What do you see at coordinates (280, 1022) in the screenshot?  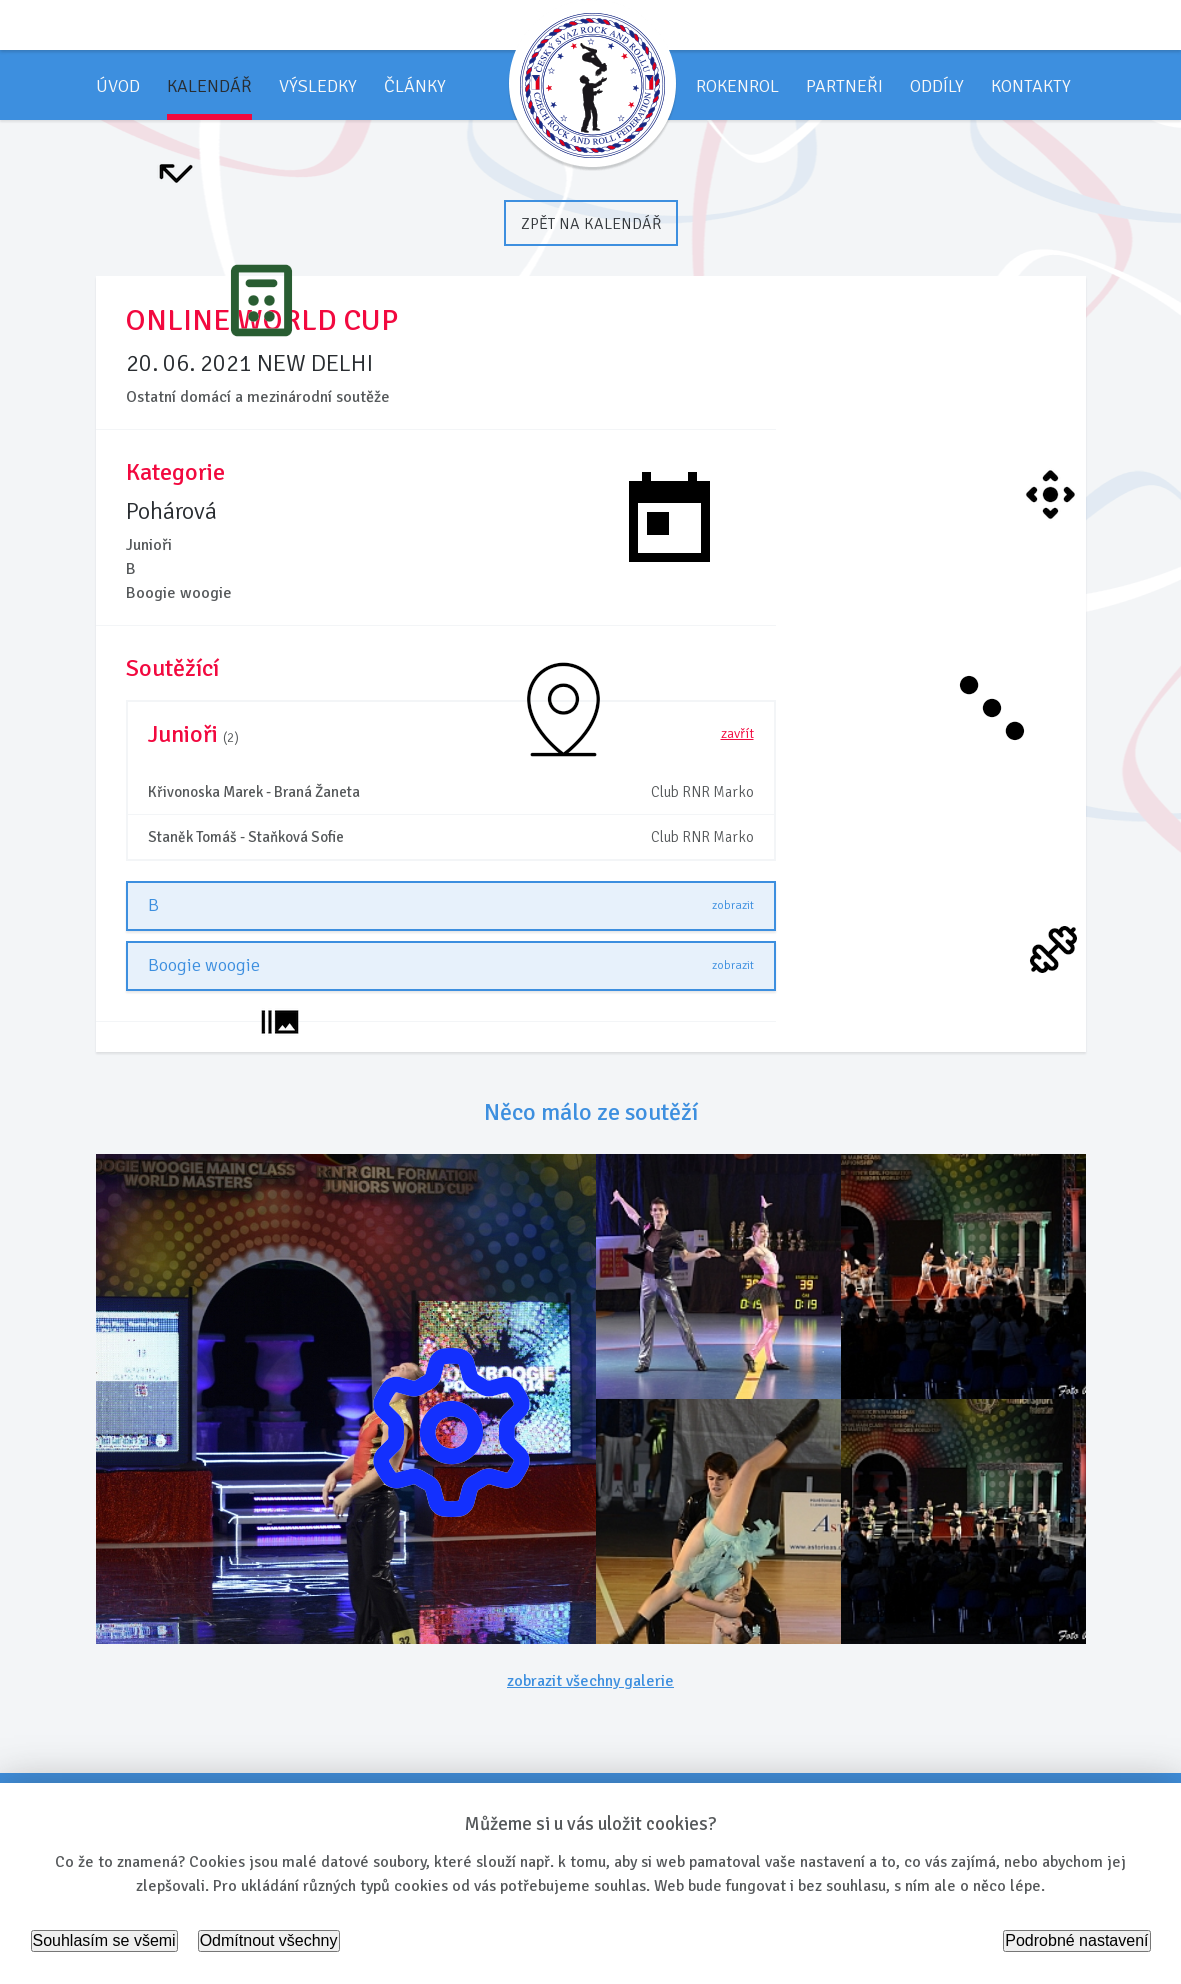 I see `enable burst mode for rapid photo capture` at bounding box center [280, 1022].